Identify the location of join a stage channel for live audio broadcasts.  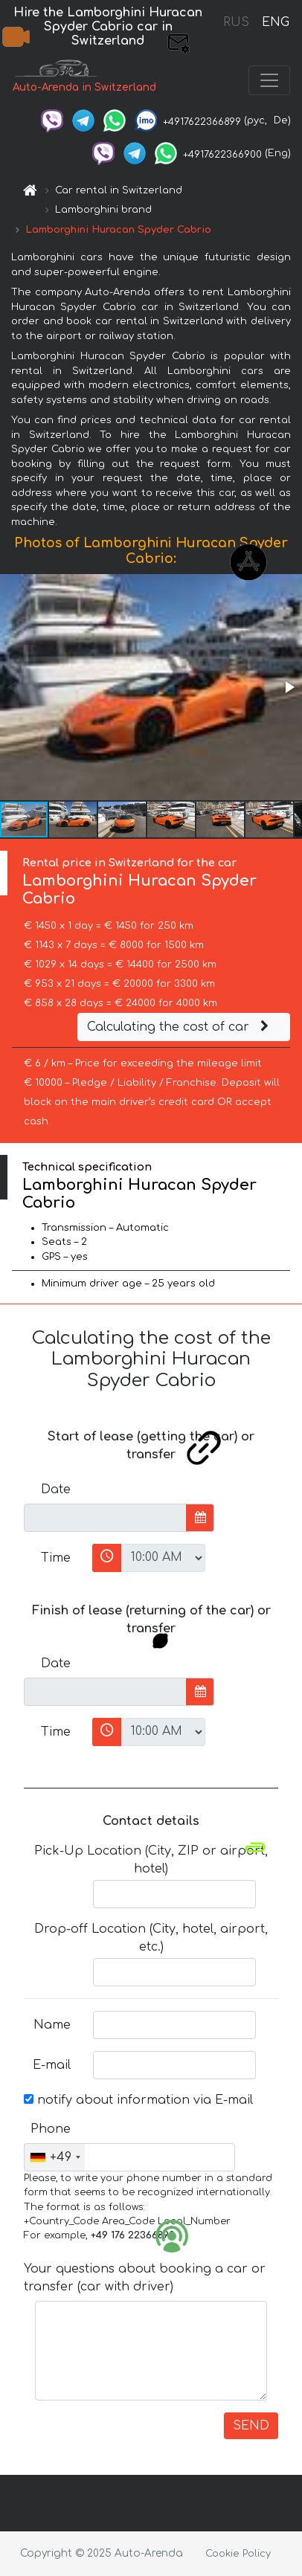
(172, 2236).